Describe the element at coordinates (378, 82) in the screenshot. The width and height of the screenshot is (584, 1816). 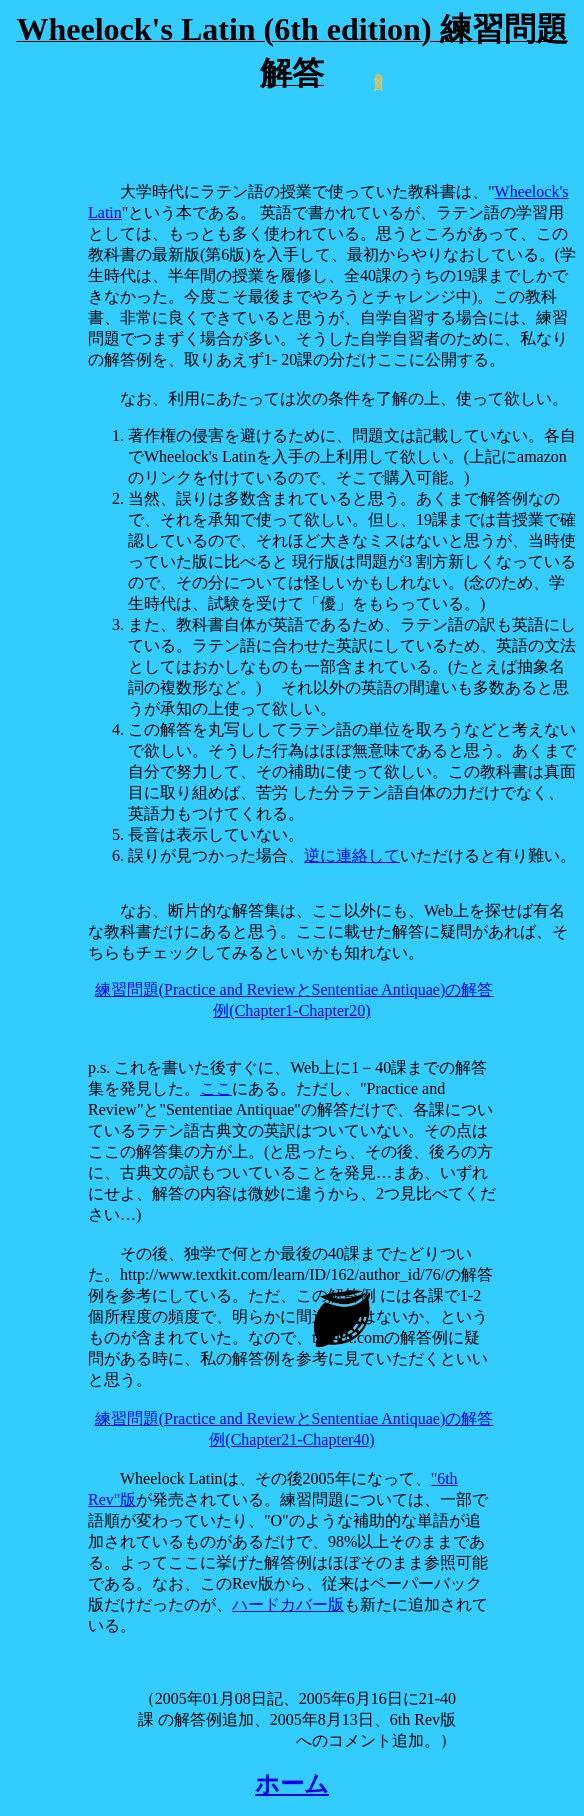
I see `view or access lookout points on a map` at that location.